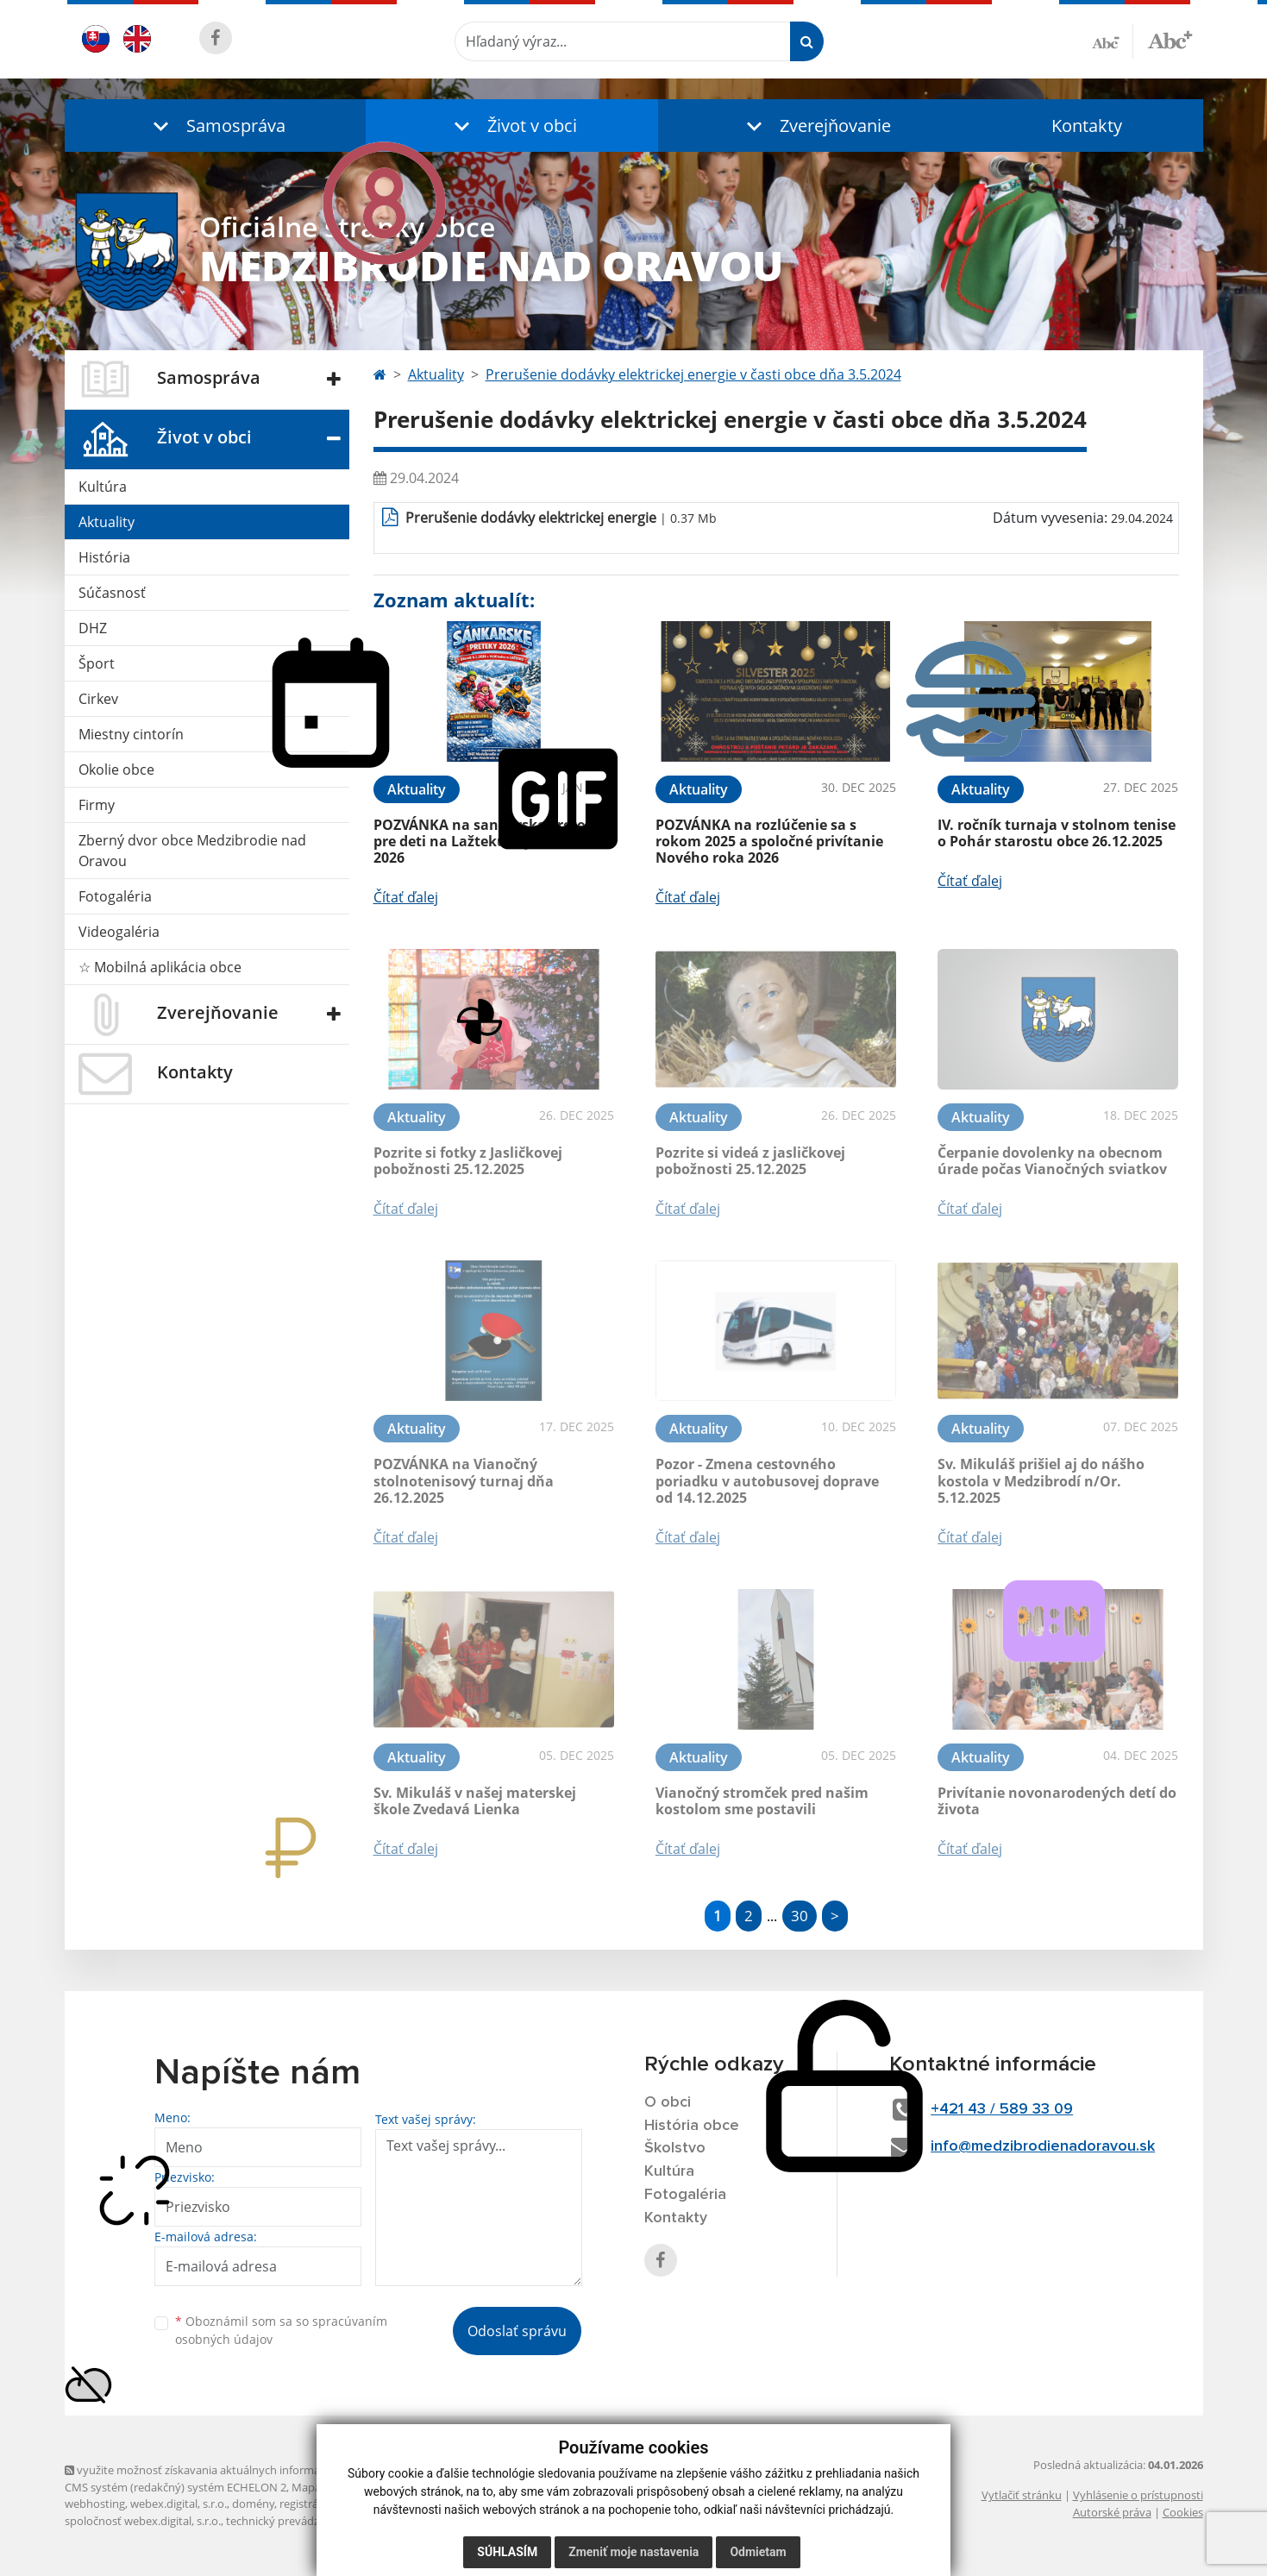 The image size is (1267, 2576). What do you see at coordinates (330, 702) in the screenshot?
I see `view or manage a scheduled event` at bounding box center [330, 702].